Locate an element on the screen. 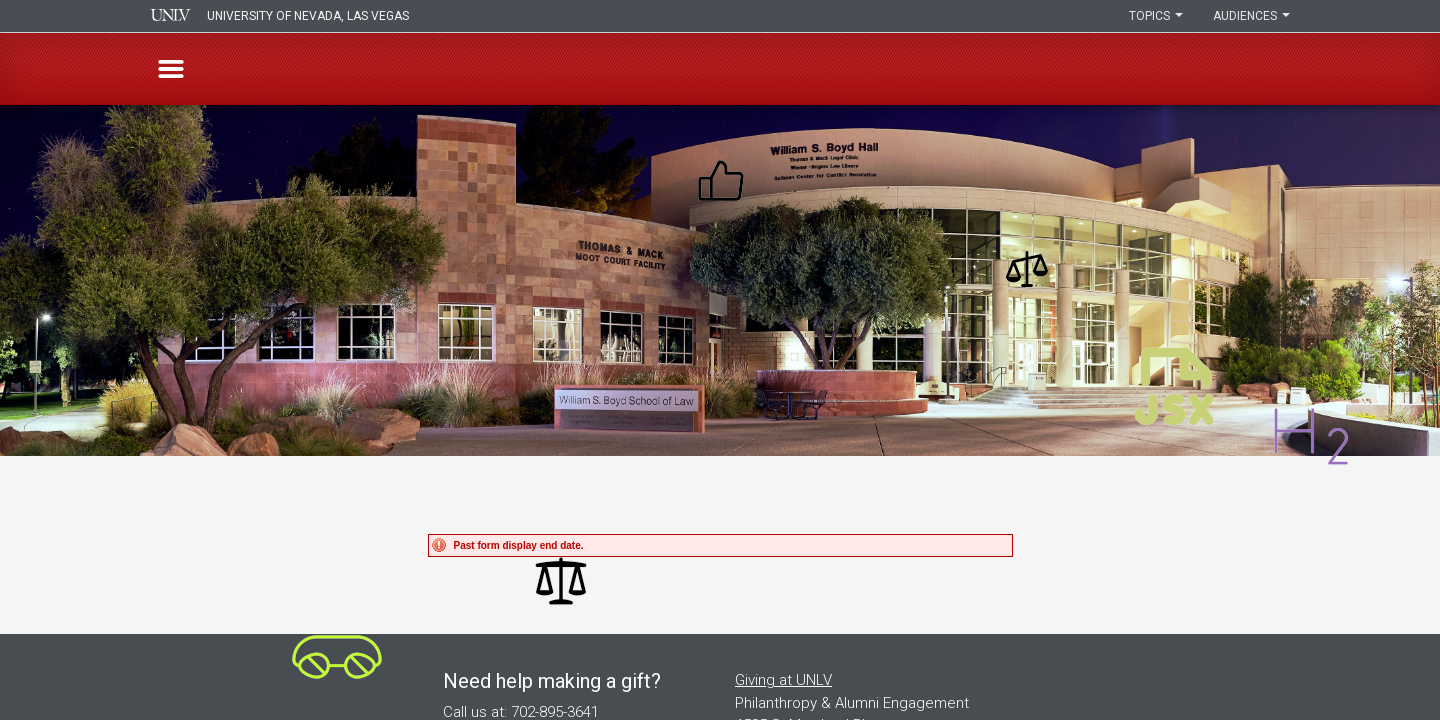 The image size is (1440, 720). like or approve content is located at coordinates (721, 183).